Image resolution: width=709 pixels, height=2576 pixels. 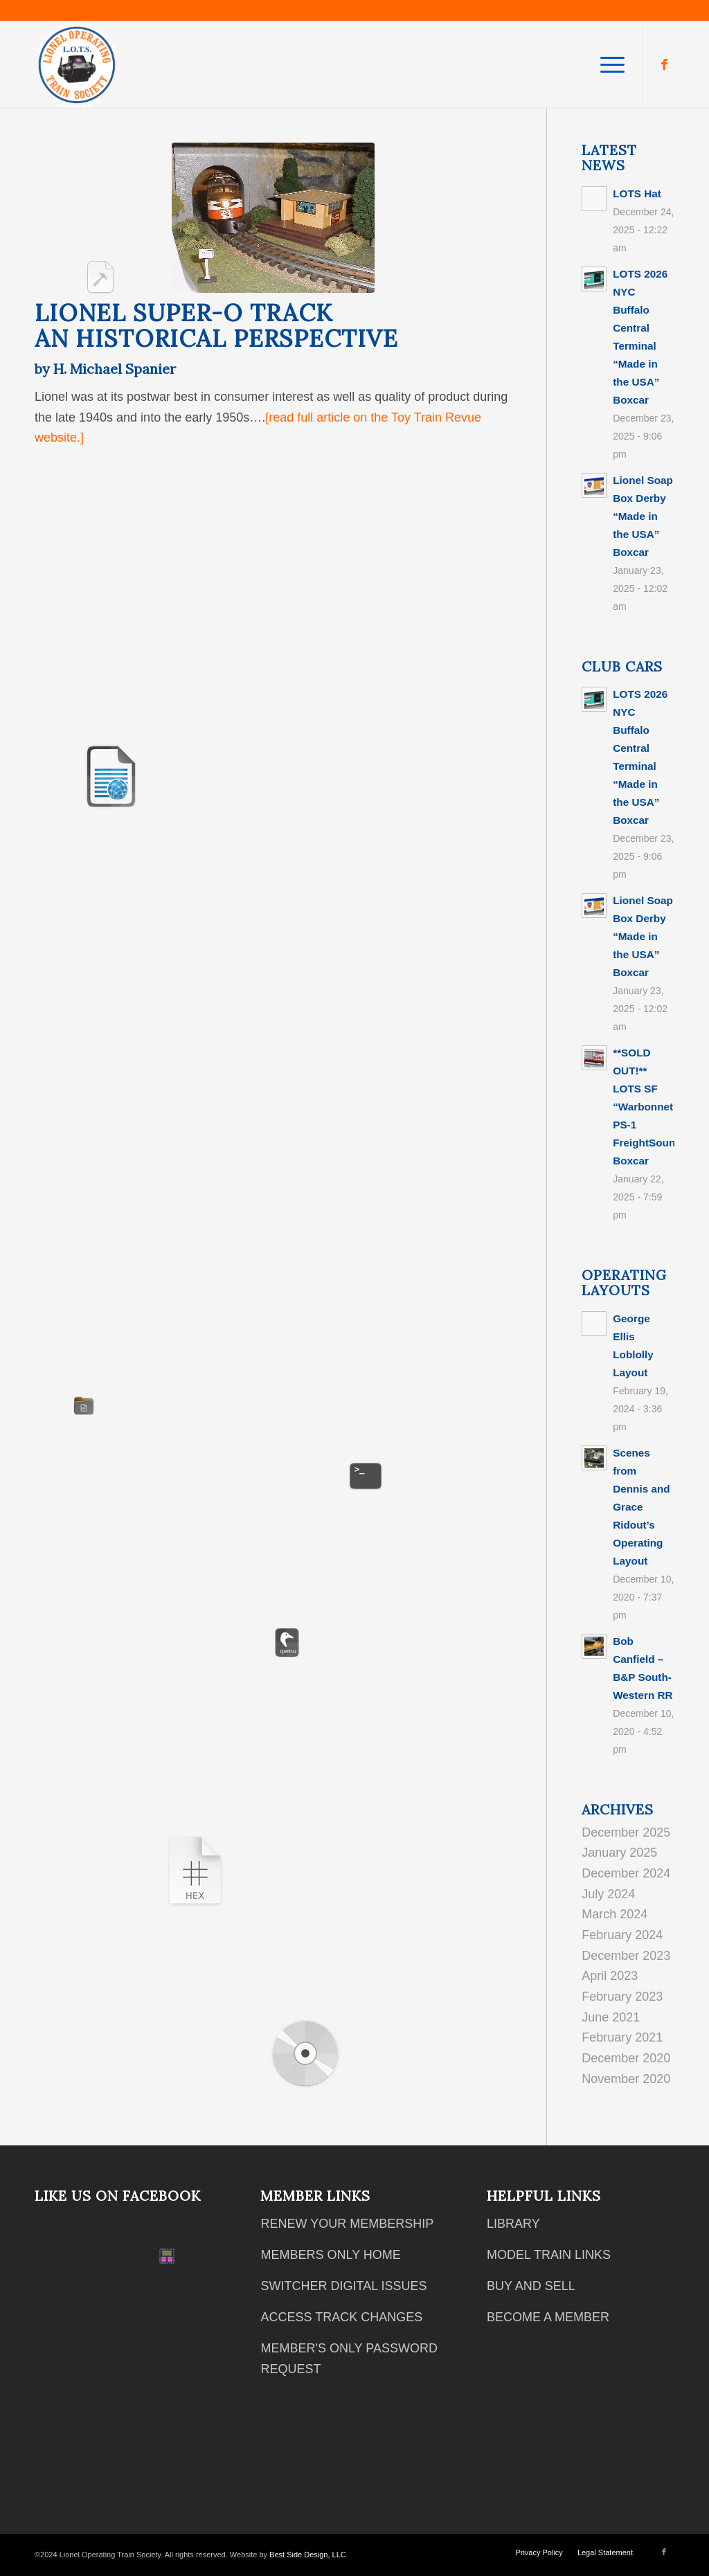 What do you see at coordinates (167, 2256) in the screenshot?
I see `select all items in the current view` at bounding box center [167, 2256].